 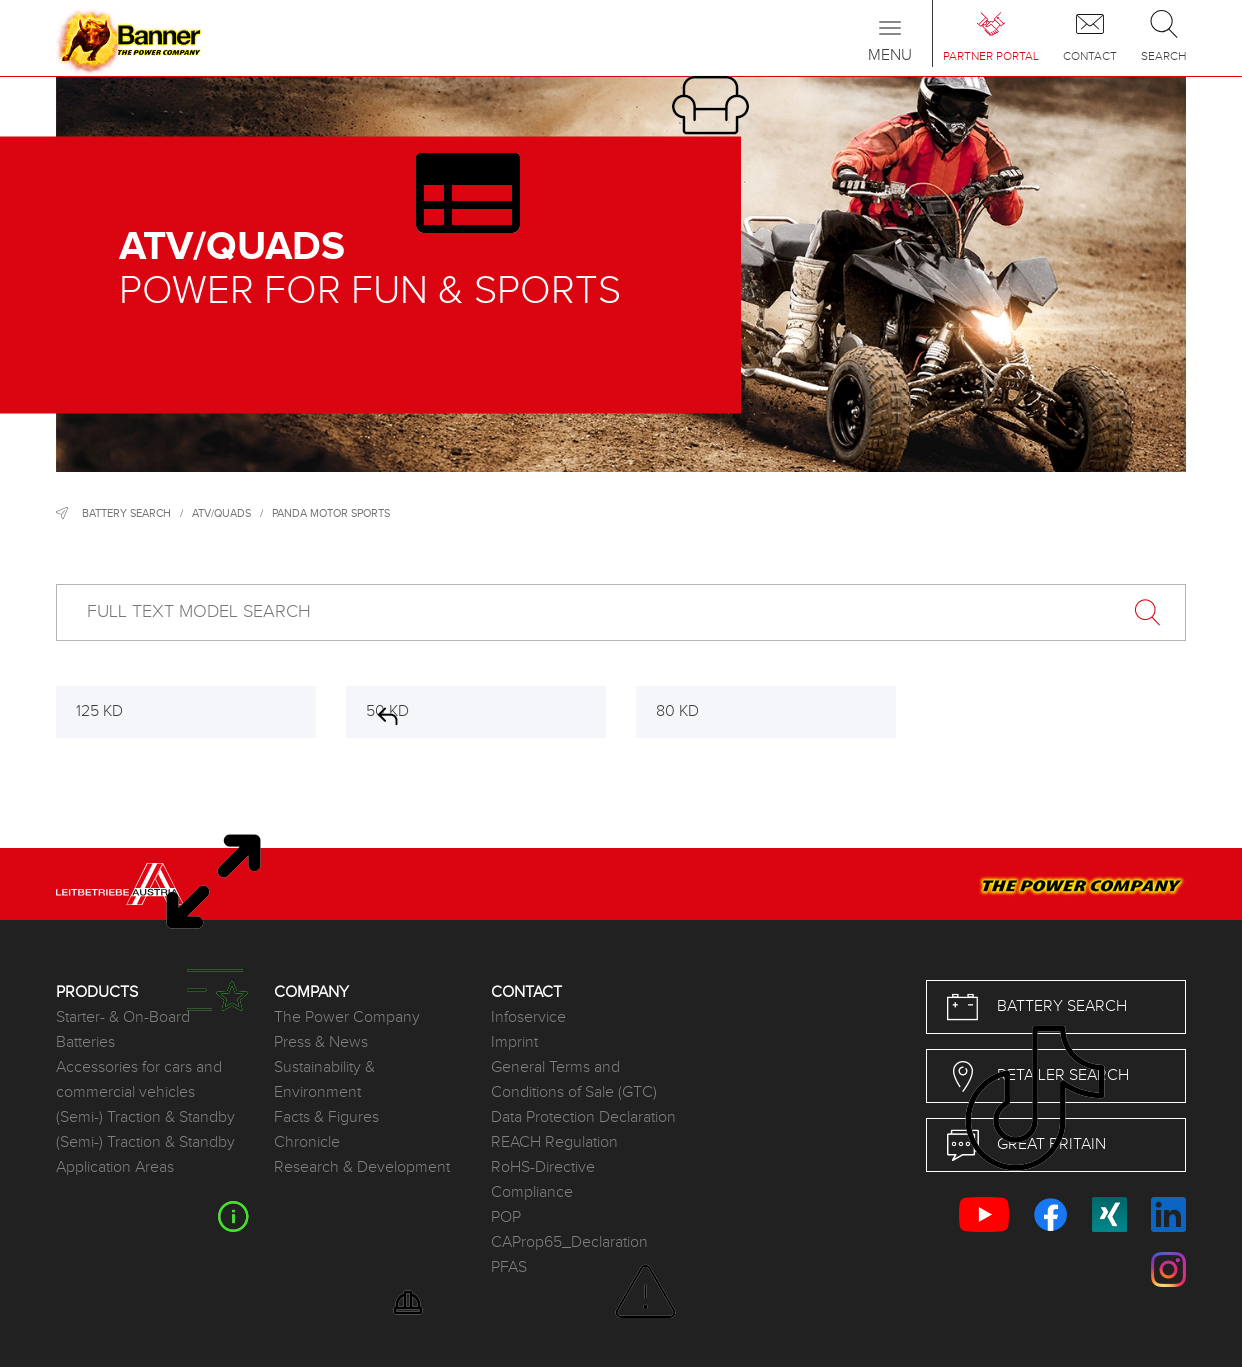 What do you see at coordinates (710, 106) in the screenshot?
I see `browse furniture or home decor items` at bounding box center [710, 106].